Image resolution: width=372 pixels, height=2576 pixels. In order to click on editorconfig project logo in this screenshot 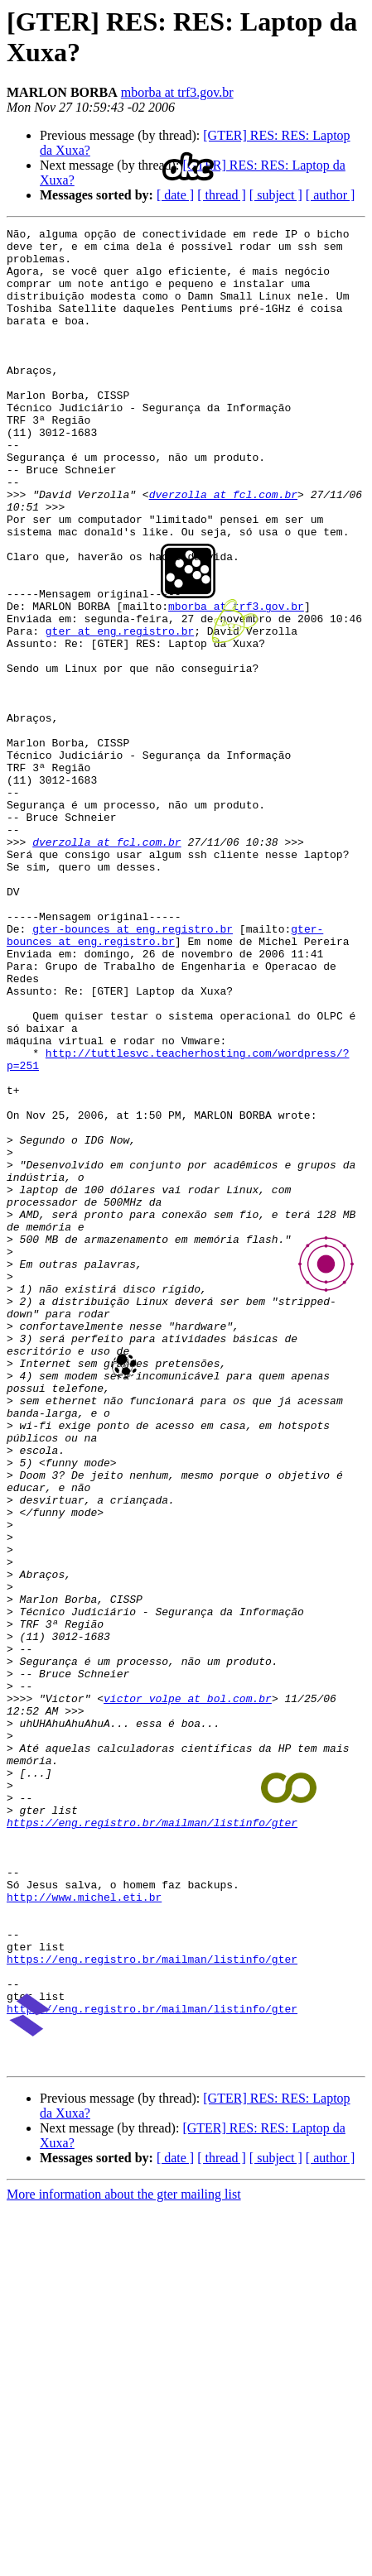, I will do `click(234, 621)`.